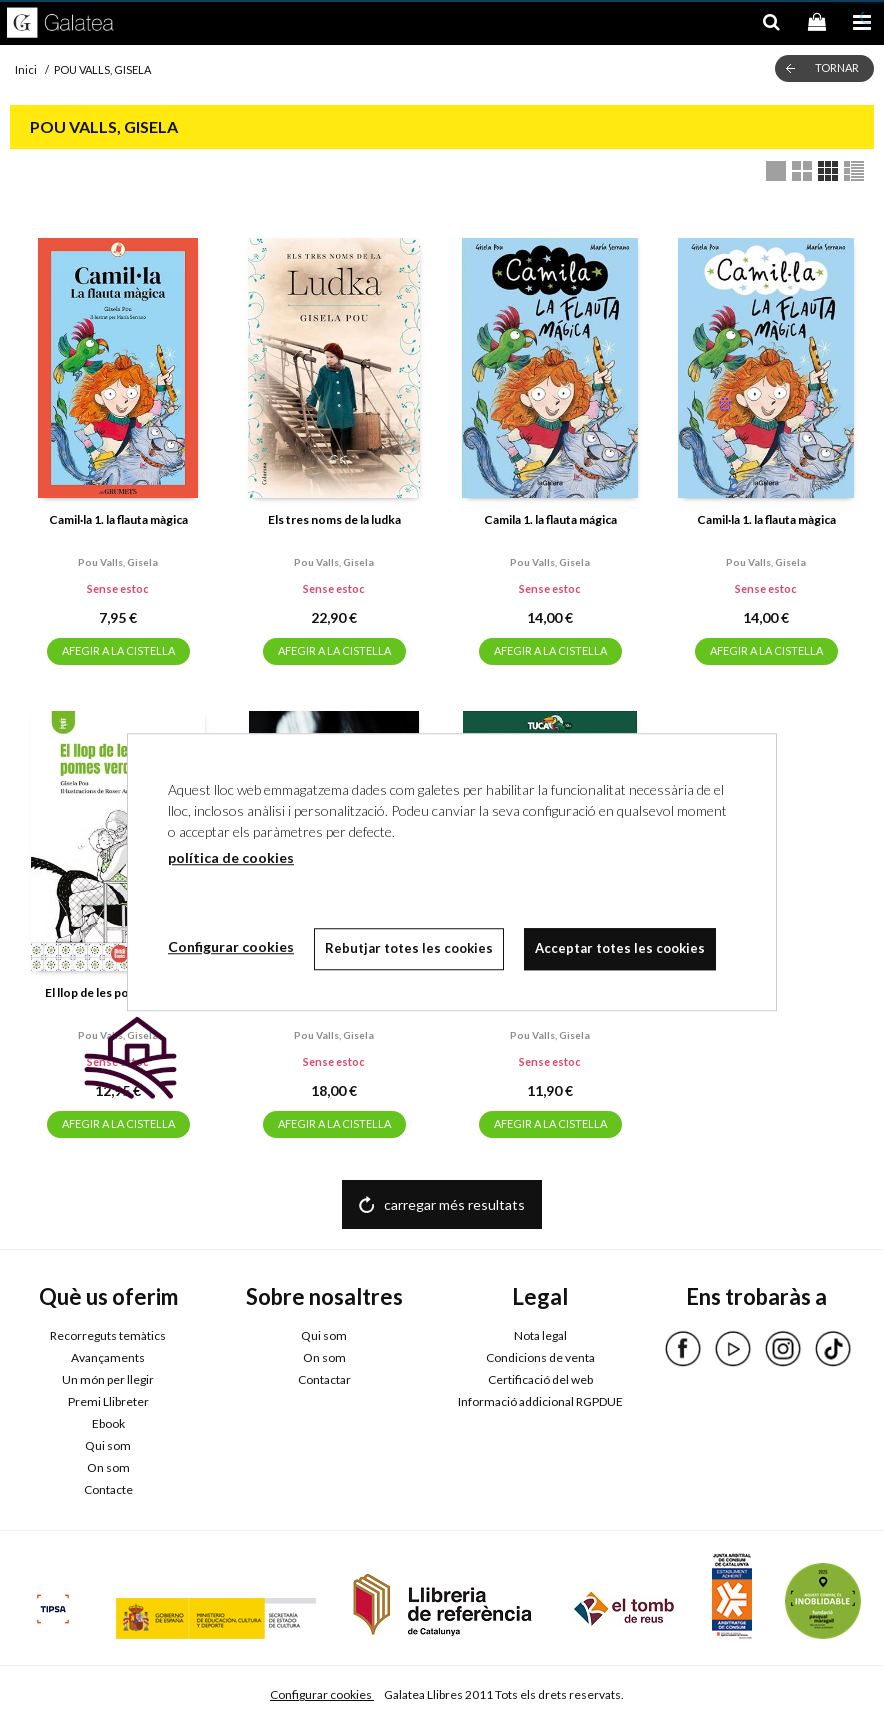  What do you see at coordinates (130, 1059) in the screenshot?
I see `access farm or agricultural settings` at bounding box center [130, 1059].